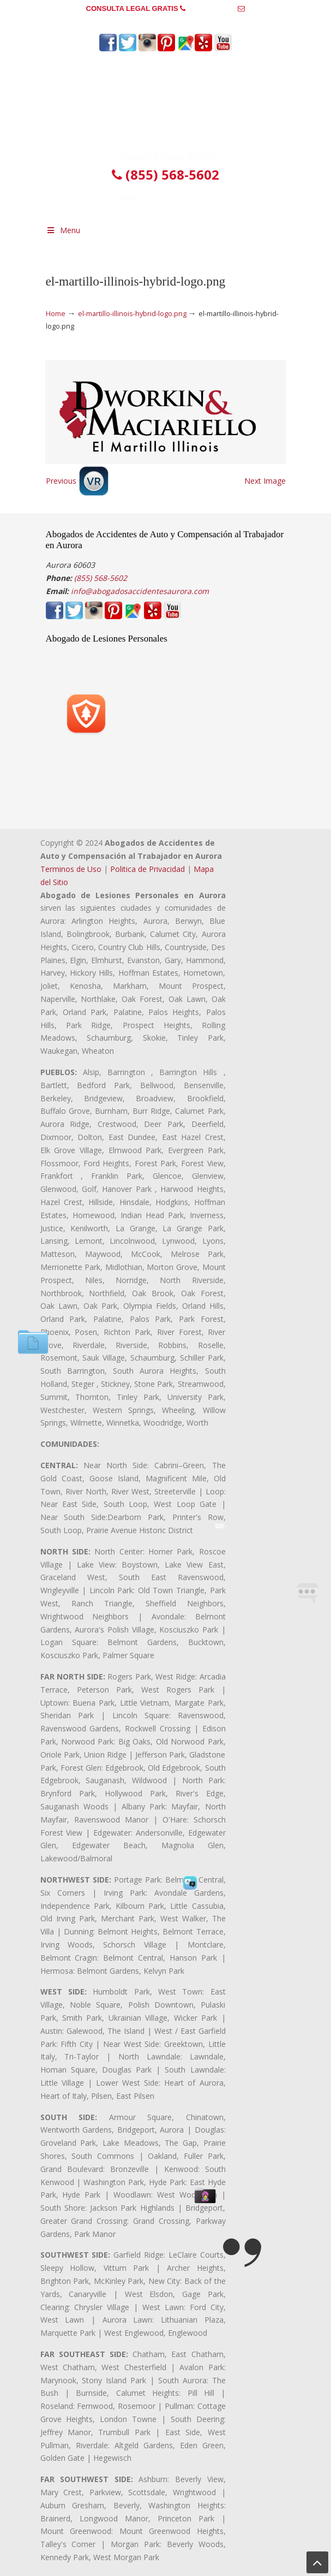 The height and width of the screenshot is (2576, 331). What do you see at coordinates (308, 1594) in the screenshot?
I see `indicates a pending message or chat request` at bounding box center [308, 1594].